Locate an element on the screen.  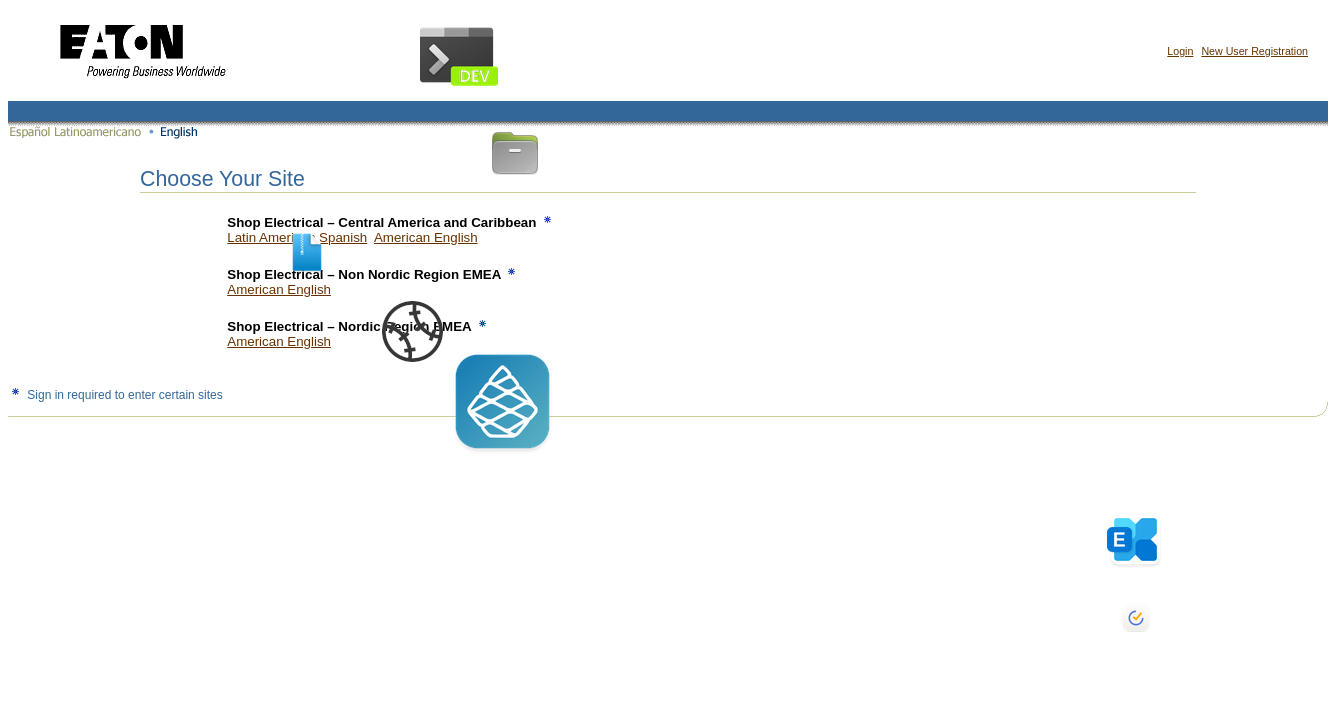
access sports and activity emoji is located at coordinates (412, 331).